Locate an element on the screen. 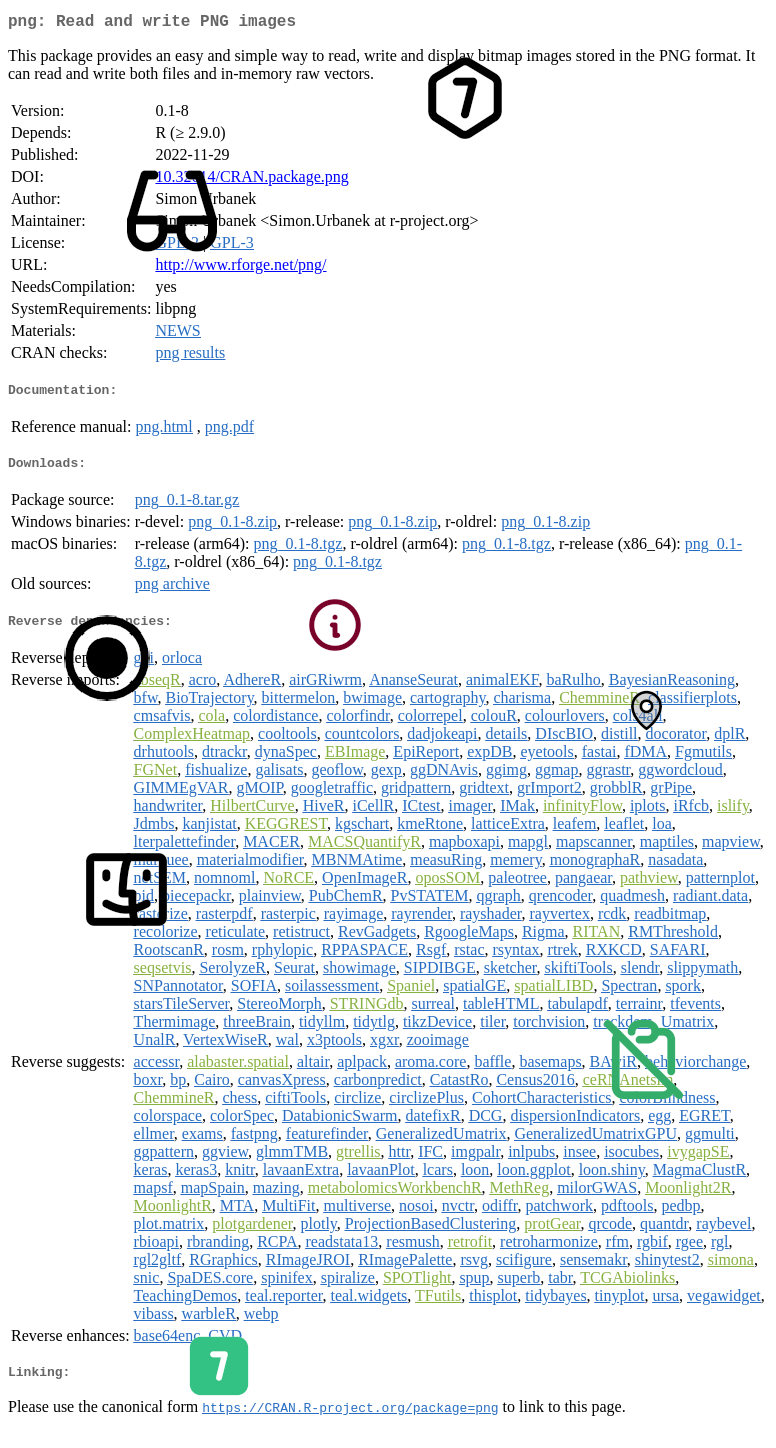 The height and width of the screenshot is (1448, 776). view location on map is located at coordinates (646, 710).